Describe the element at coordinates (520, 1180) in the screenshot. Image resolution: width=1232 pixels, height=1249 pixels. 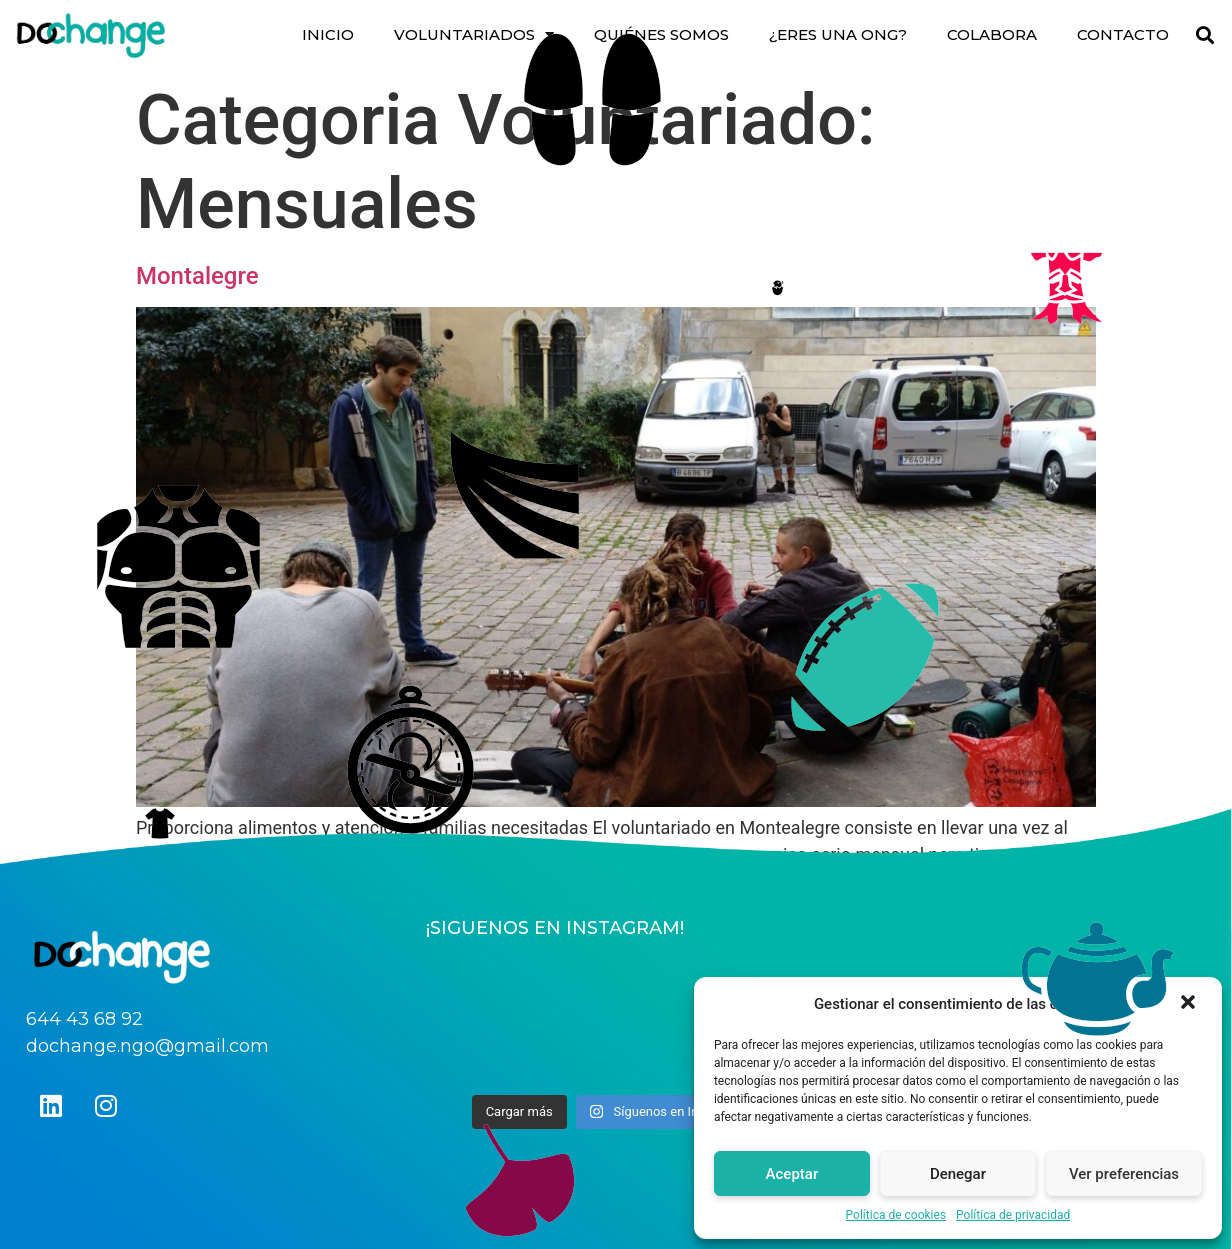
I see `nature or botanical category indicator` at that location.